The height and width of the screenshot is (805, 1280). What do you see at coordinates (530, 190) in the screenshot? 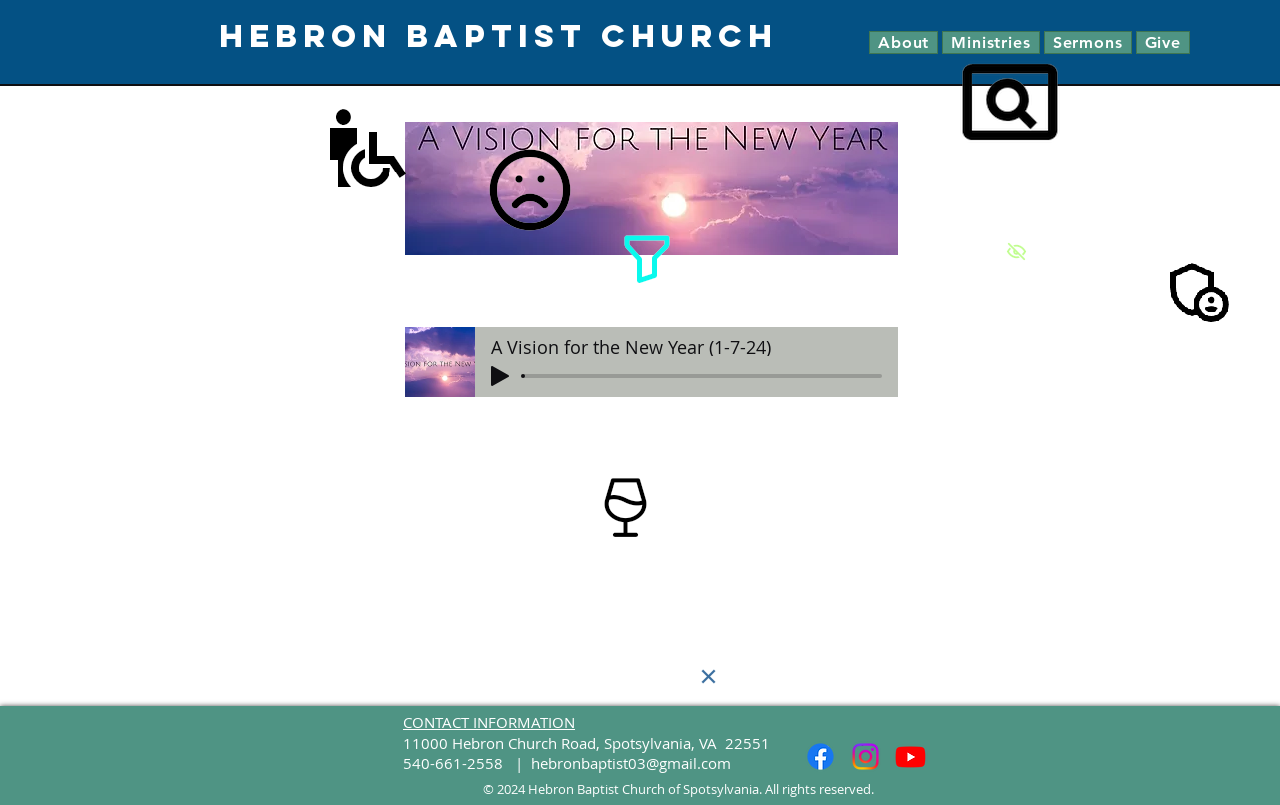
I see `submit negative feedback or rating` at bounding box center [530, 190].